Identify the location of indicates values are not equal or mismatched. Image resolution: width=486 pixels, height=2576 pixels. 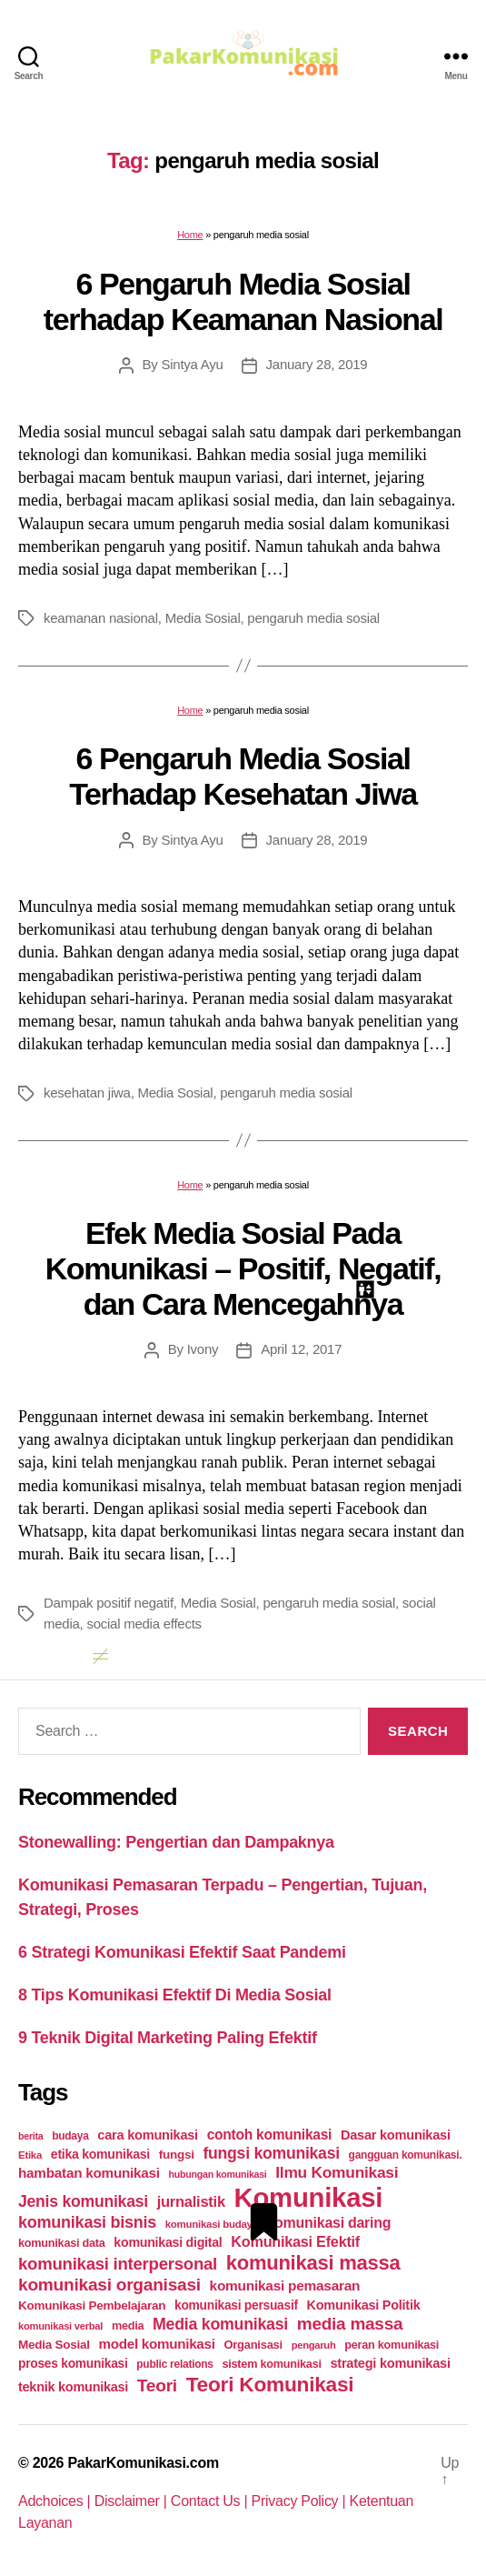
(100, 1656).